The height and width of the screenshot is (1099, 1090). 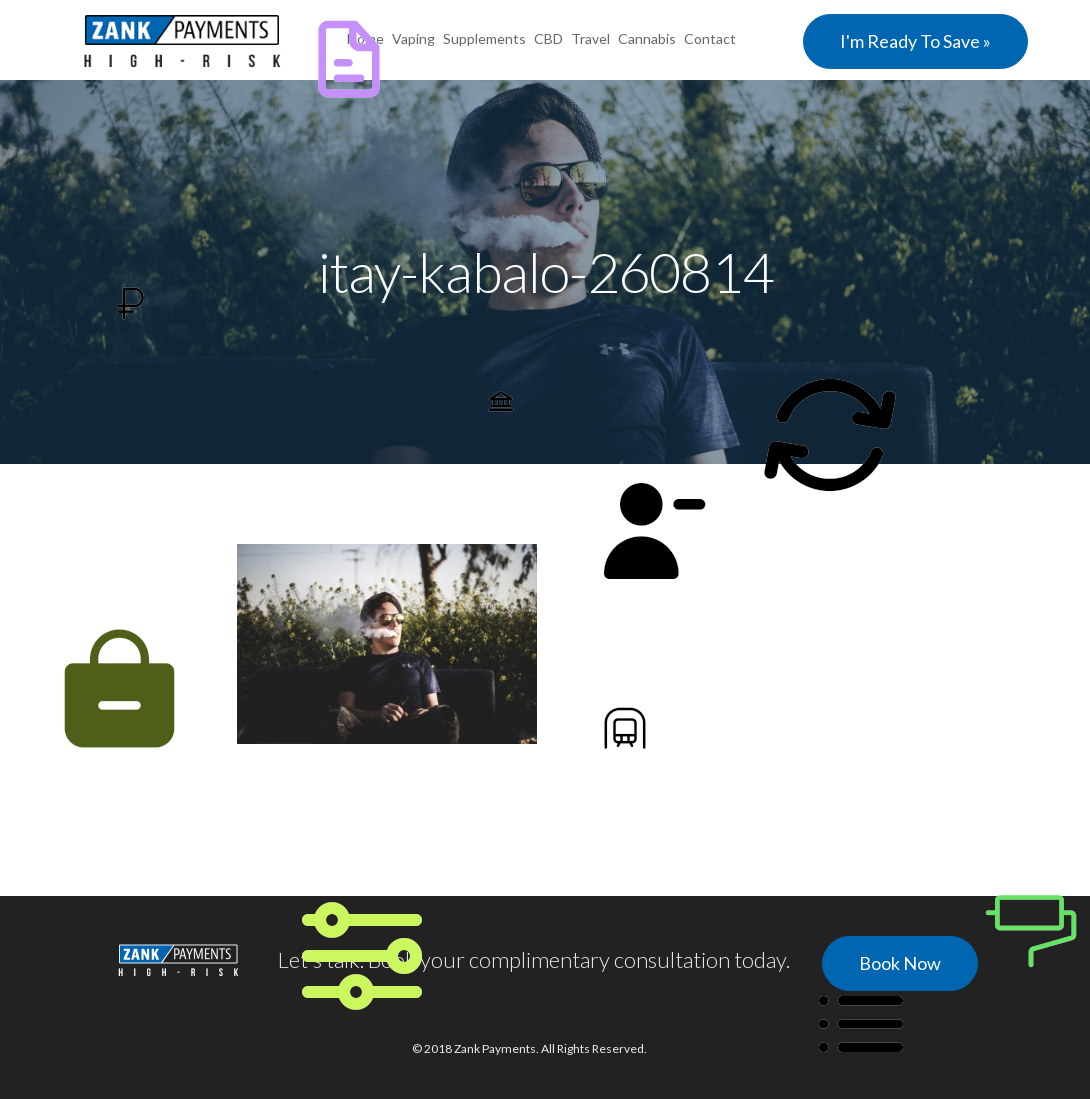 I want to click on access banking or financial services, so click(x=501, y=402).